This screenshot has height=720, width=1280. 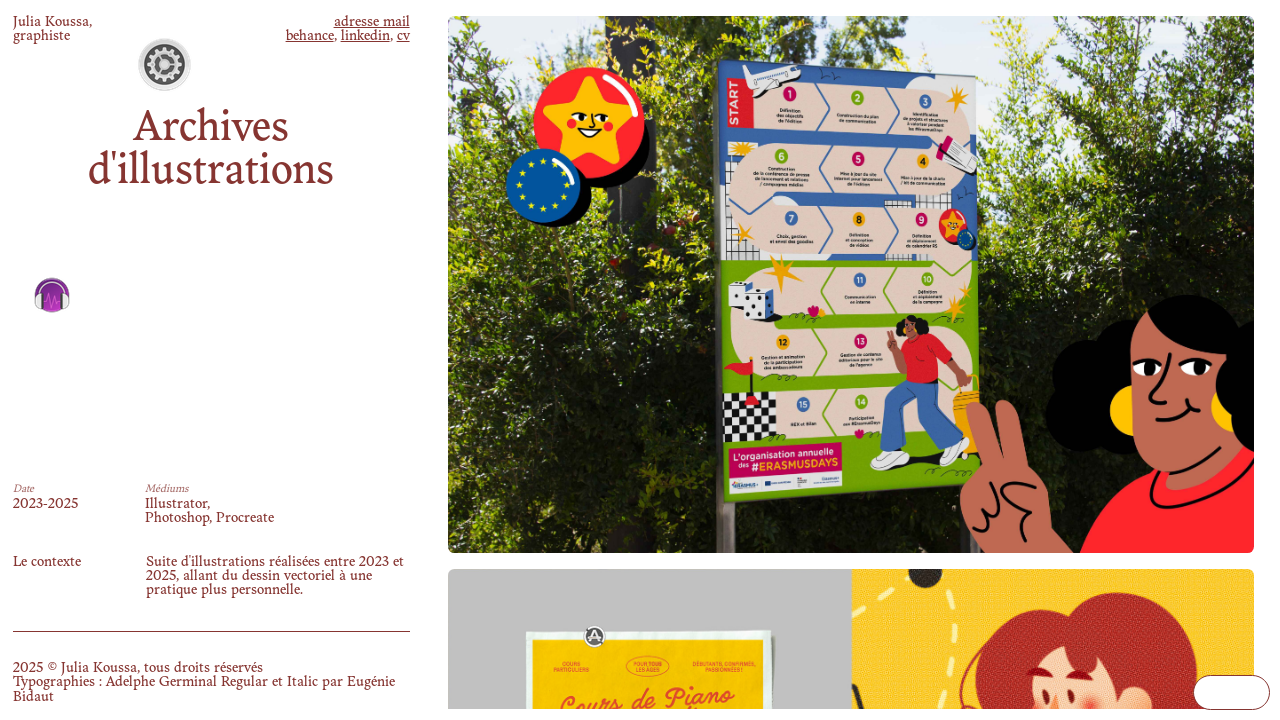 I want to click on open system settings, so click(x=164, y=64).